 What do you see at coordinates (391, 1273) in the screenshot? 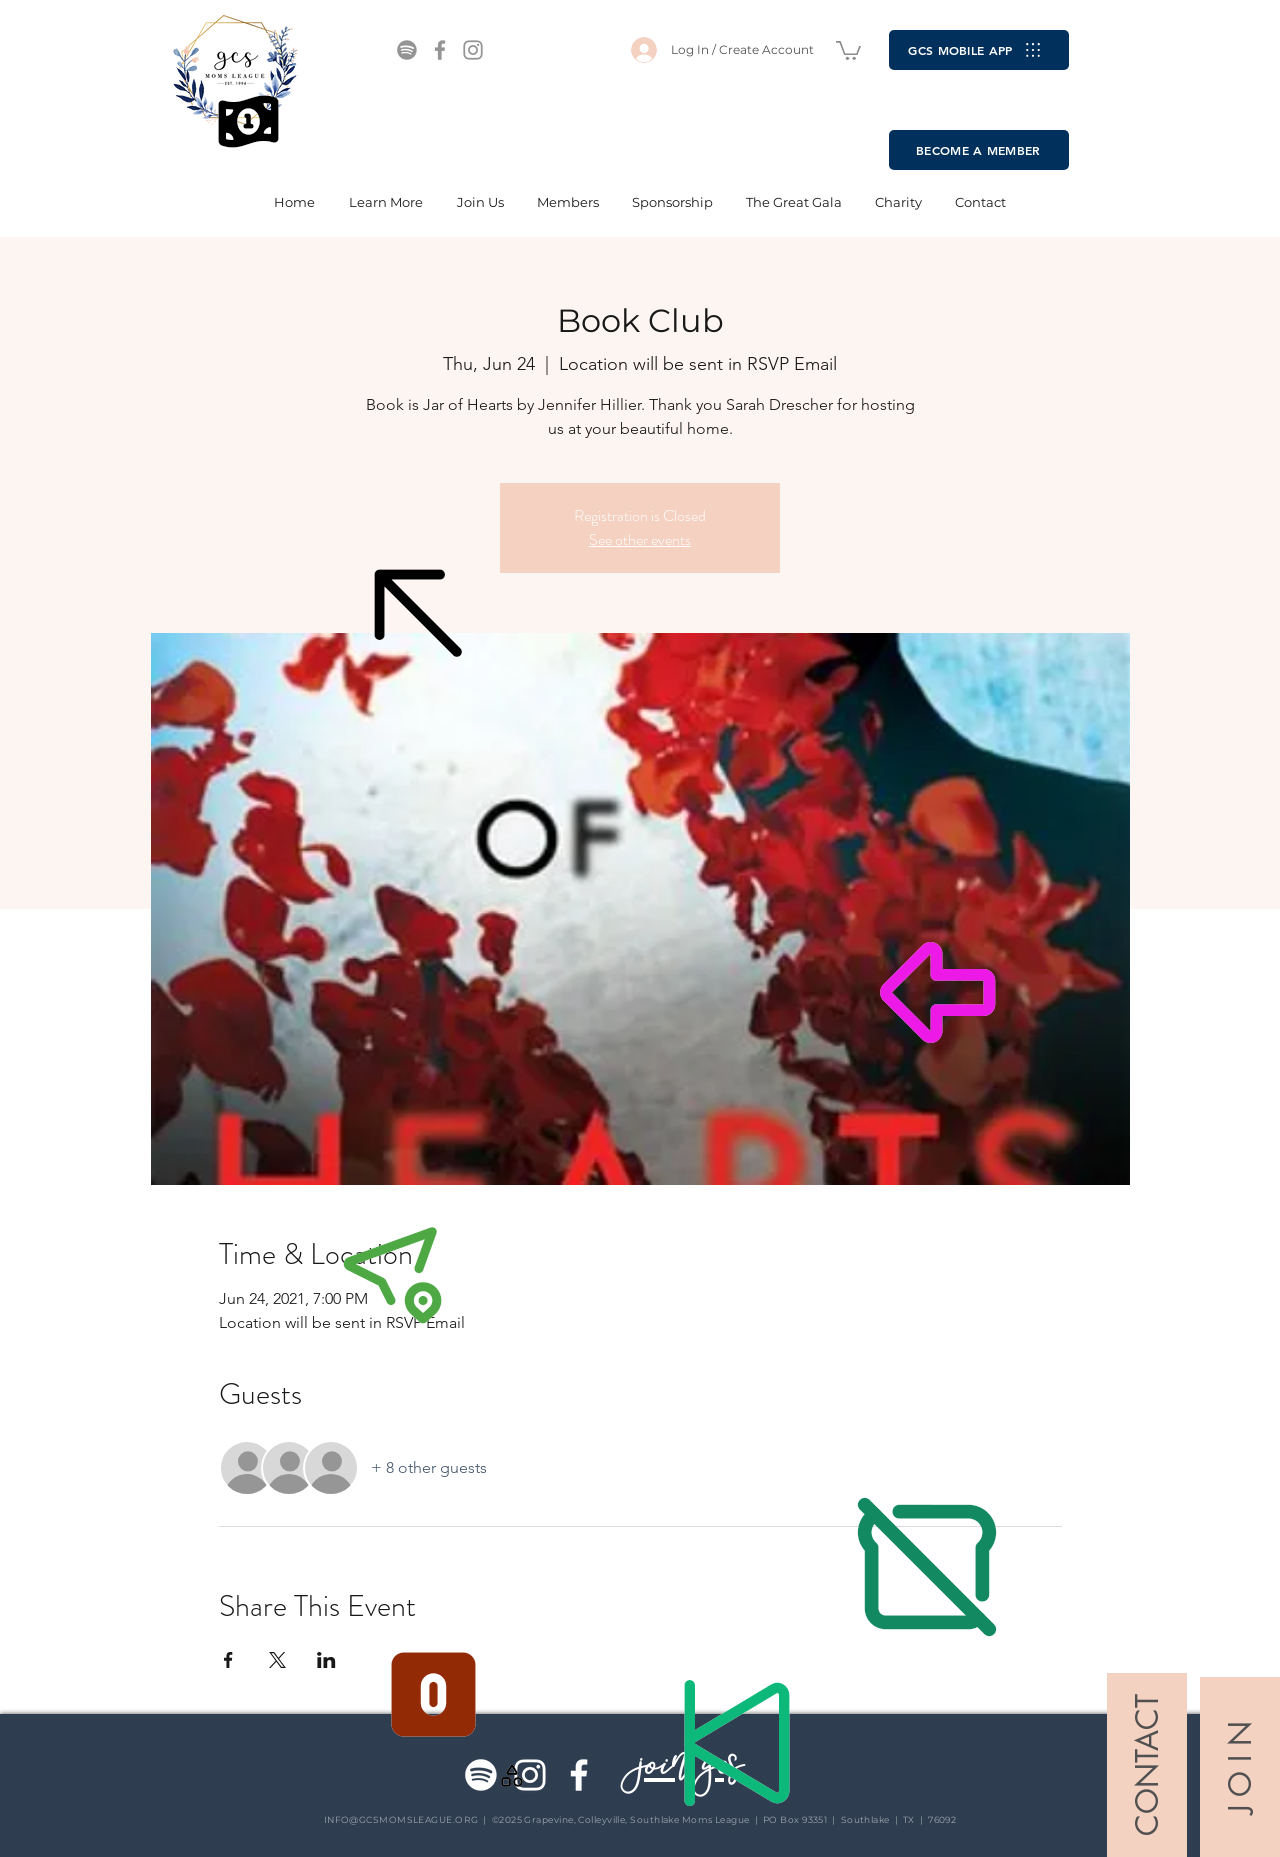
I see `send current location` at bounding box center [391, 1273].